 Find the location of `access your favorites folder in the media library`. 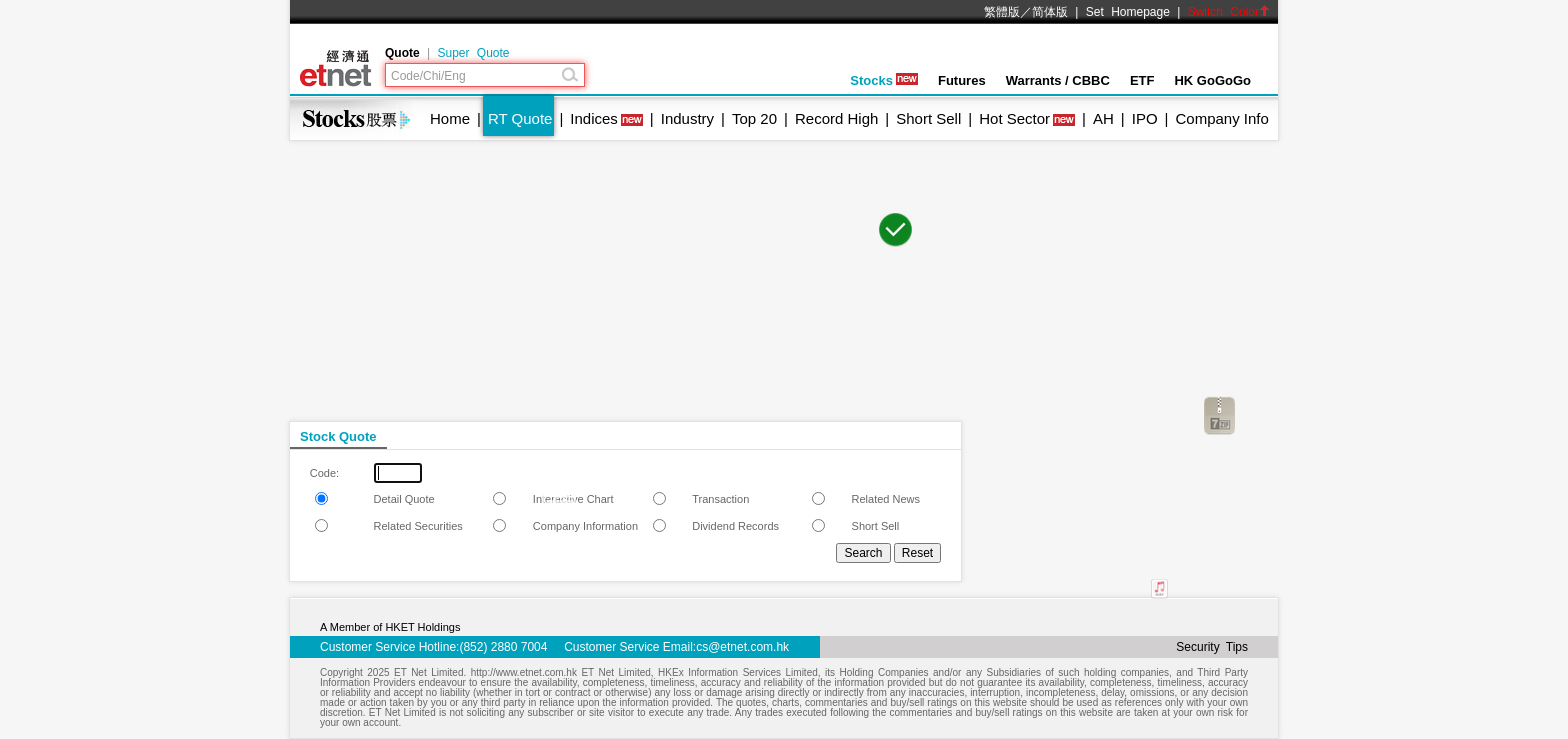

access your favorites folder in the media library is located at coordinates (559, 507).